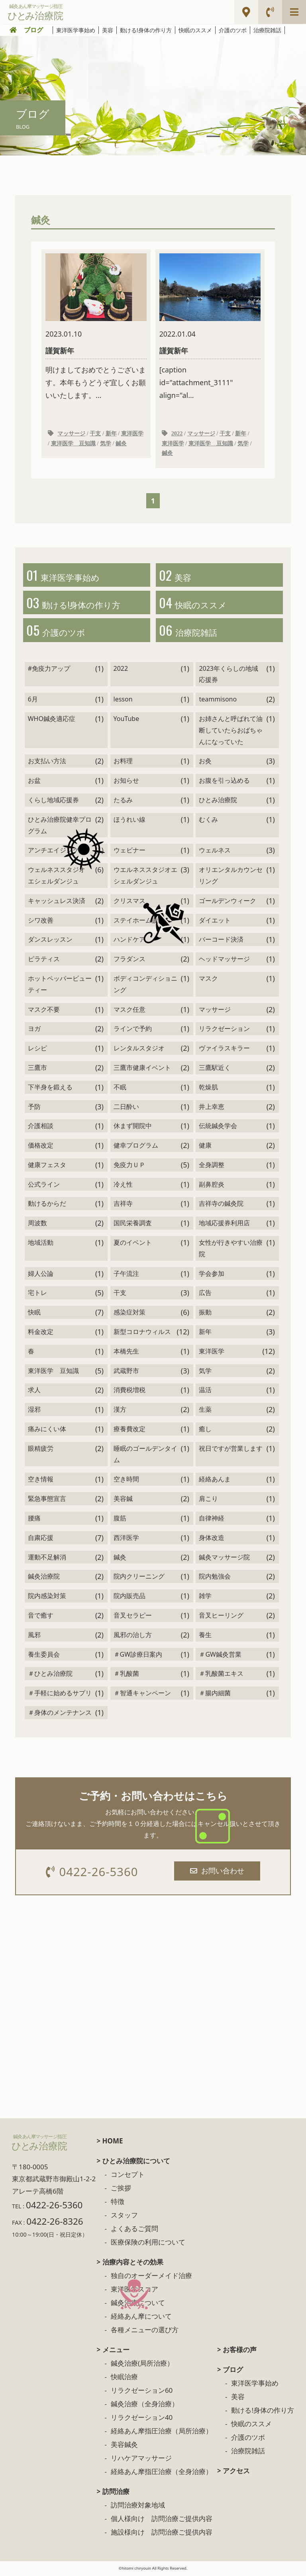  I want to click on select rogue or assassin character class, so click(164, 923).